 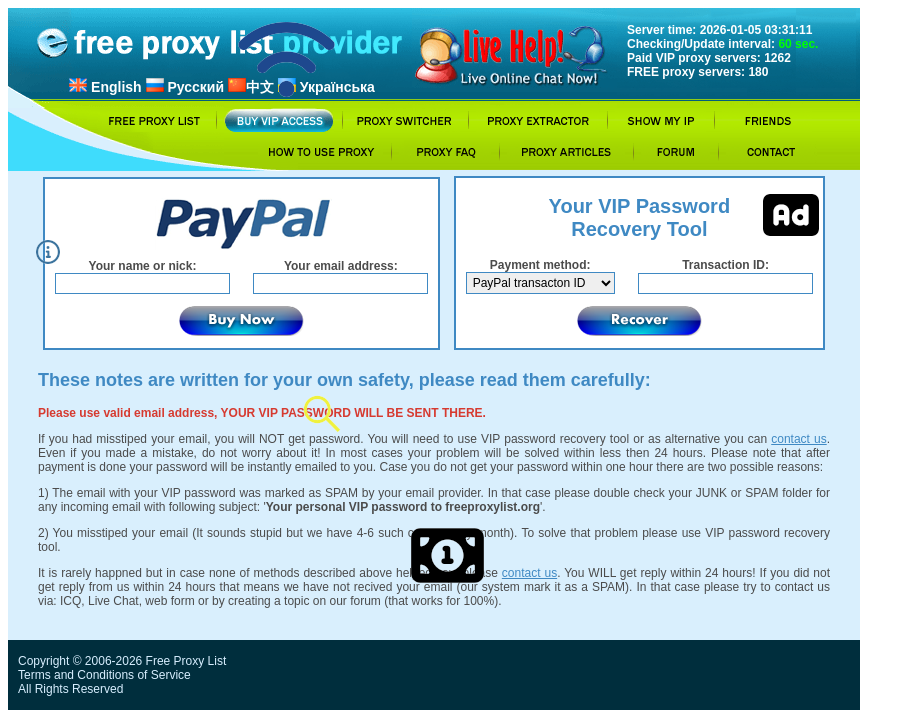 What do you see at coordinates (447, 555) in the screenshot?
I see `view payment or billing details` at bounding box center [447, 555].